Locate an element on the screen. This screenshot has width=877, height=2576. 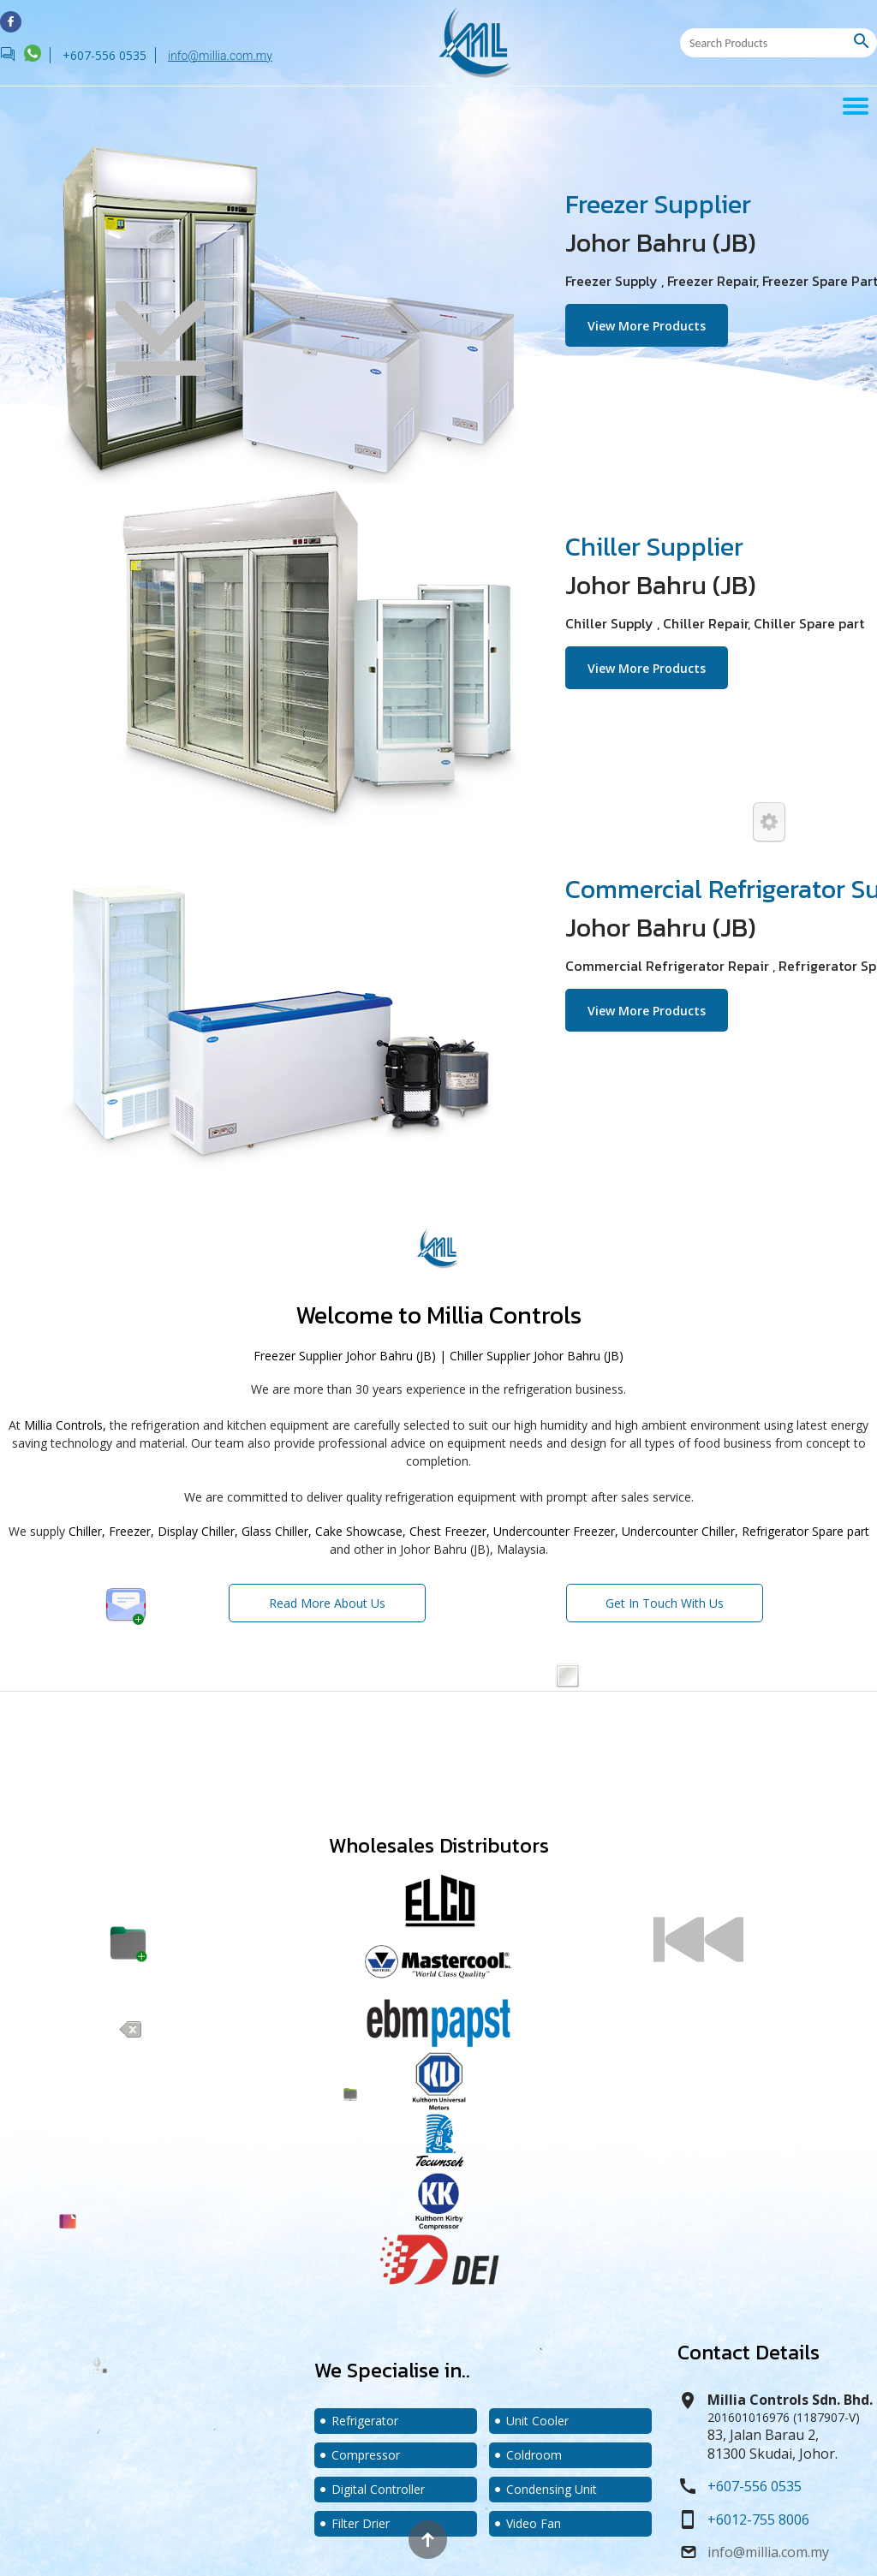
access files stored on a remote server is located at coordinates (350, 2094).